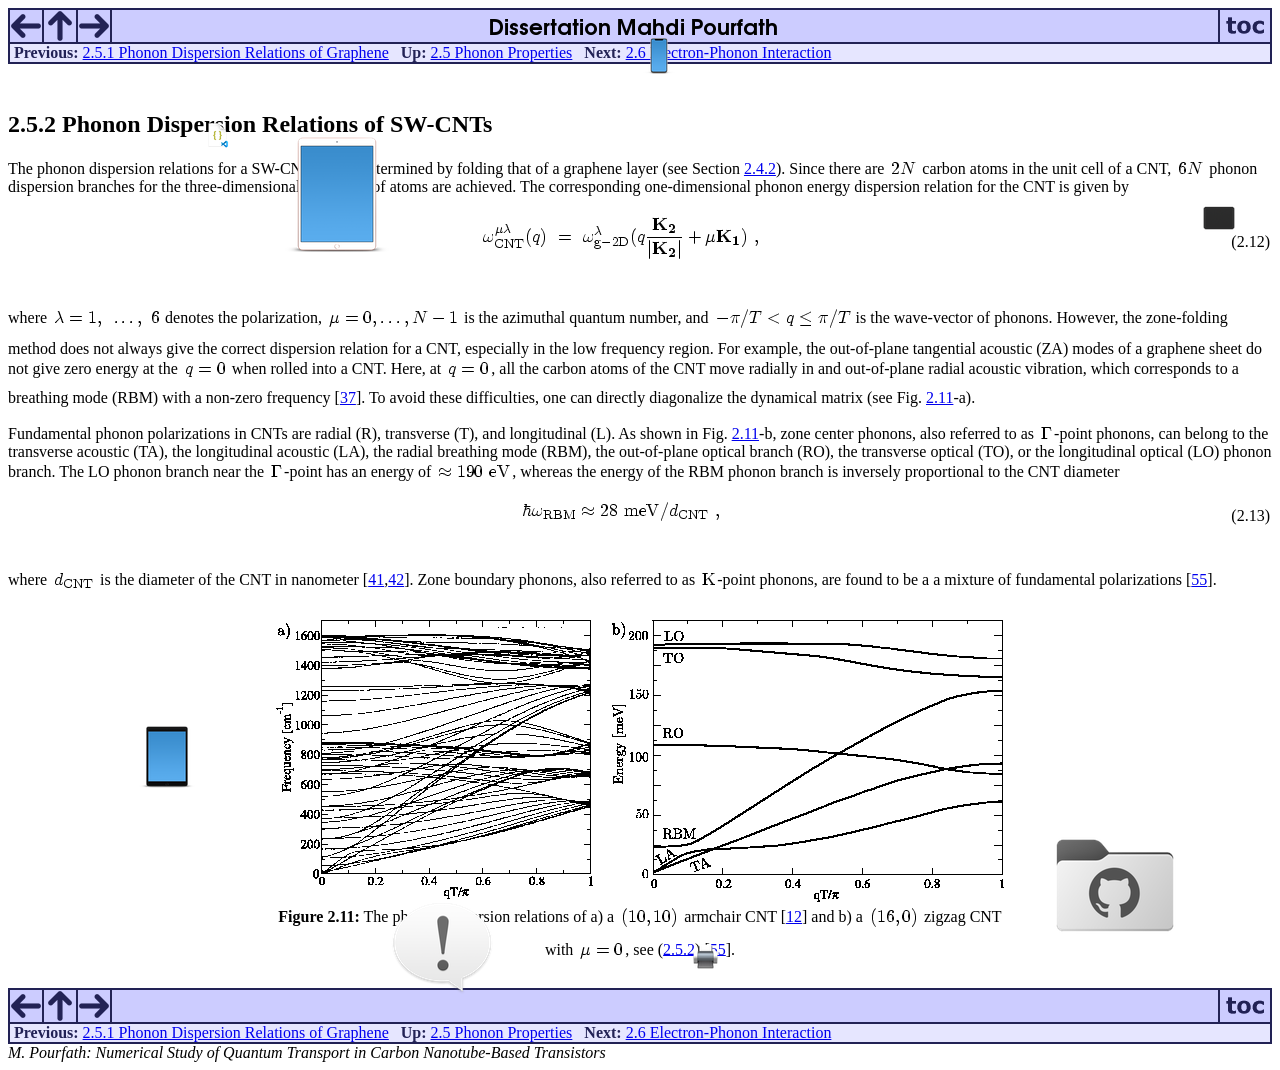  Describe the element at coordinates (1219, 218) in the screenshot. I see `indicates a connected bluetooth device` at that location.